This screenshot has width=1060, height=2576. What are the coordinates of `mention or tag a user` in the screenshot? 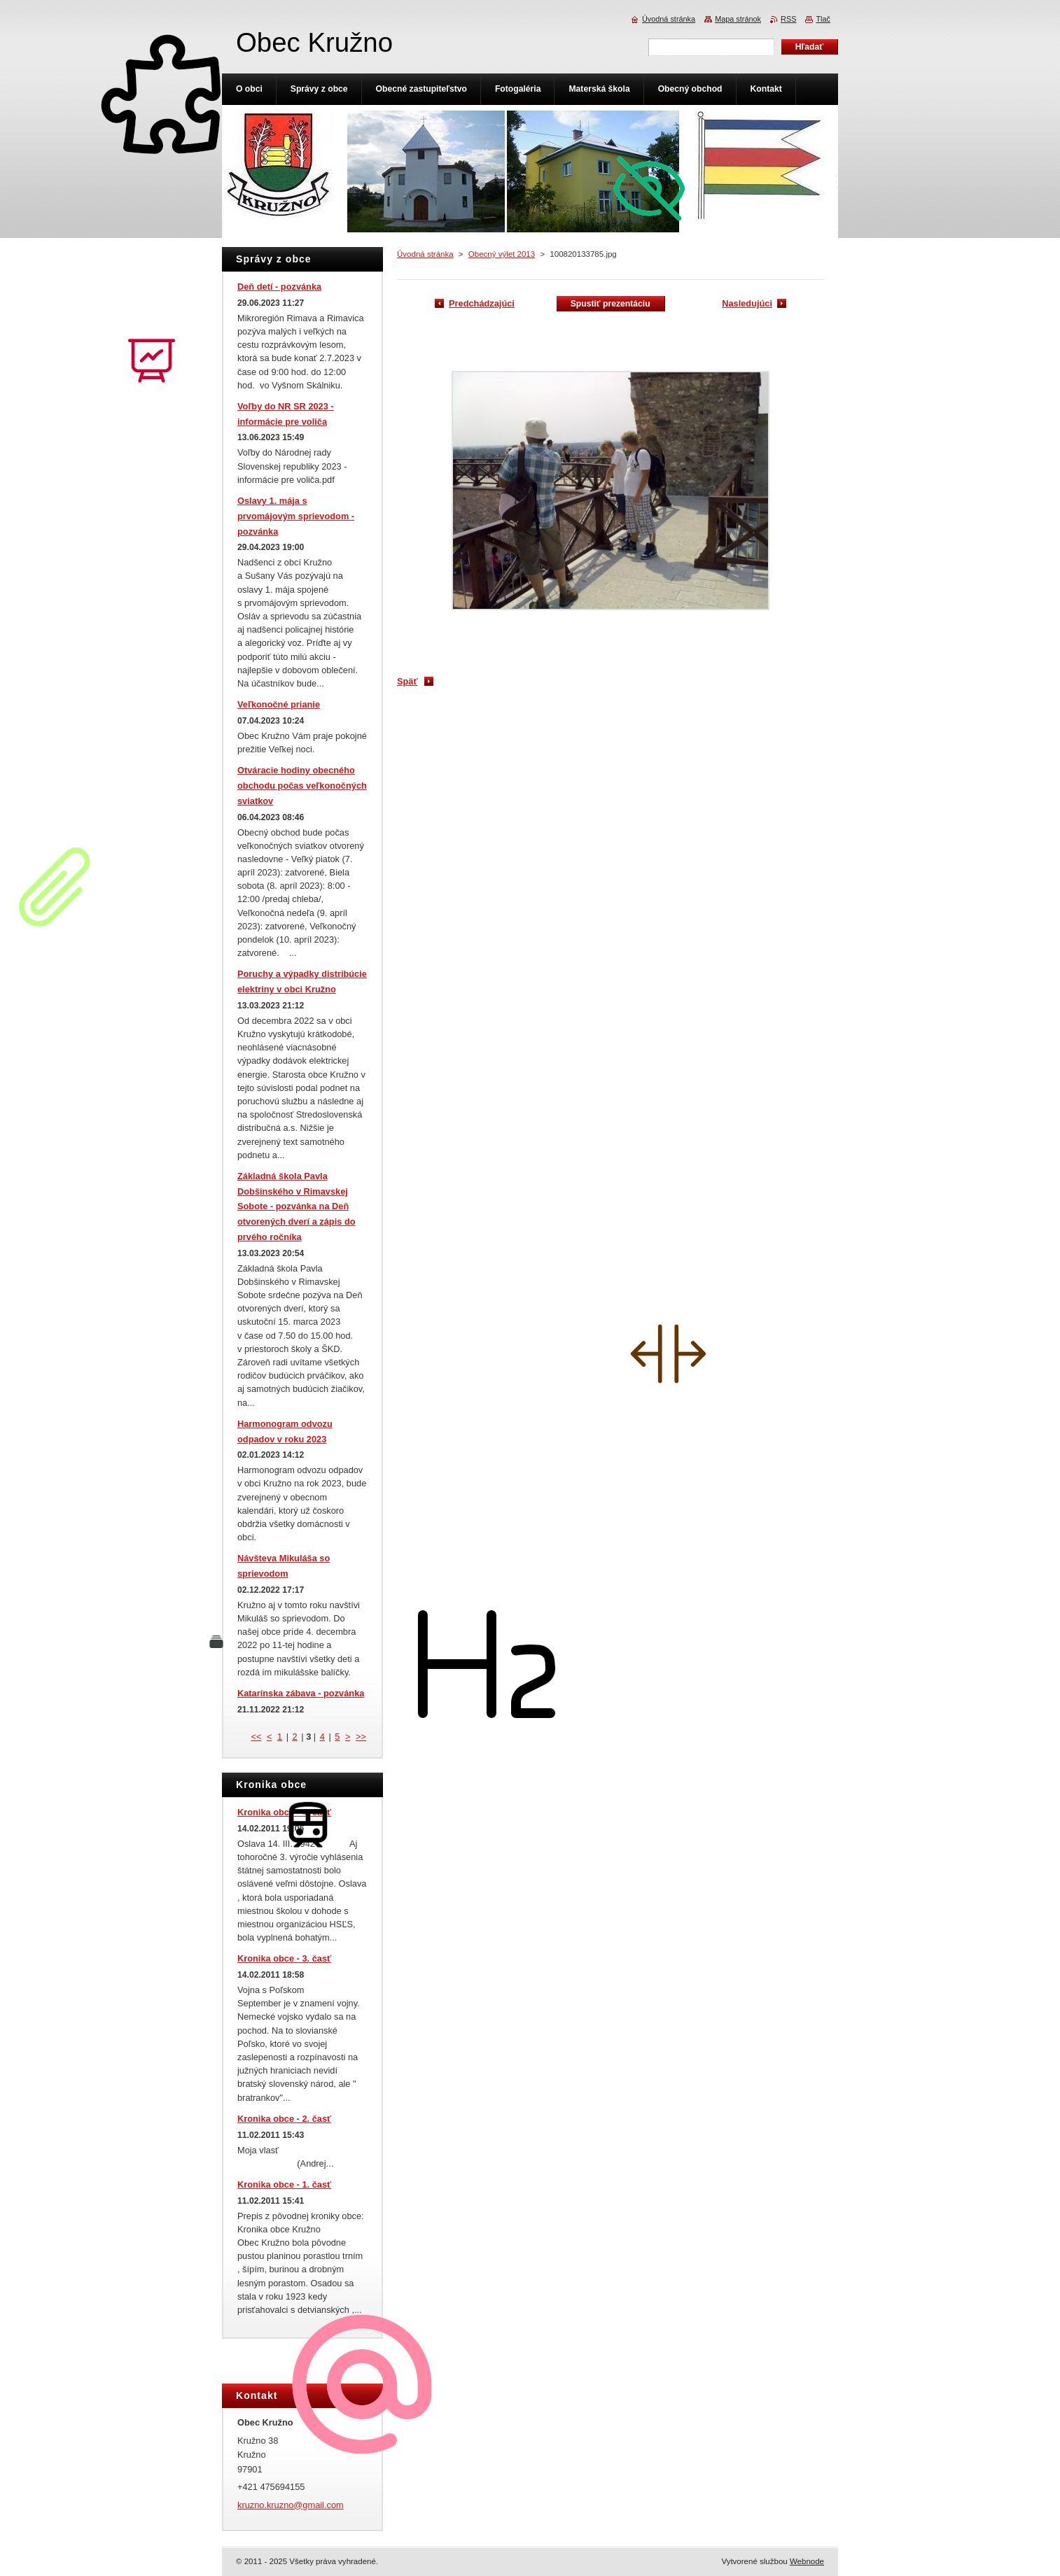 It's located at (362, 2384).